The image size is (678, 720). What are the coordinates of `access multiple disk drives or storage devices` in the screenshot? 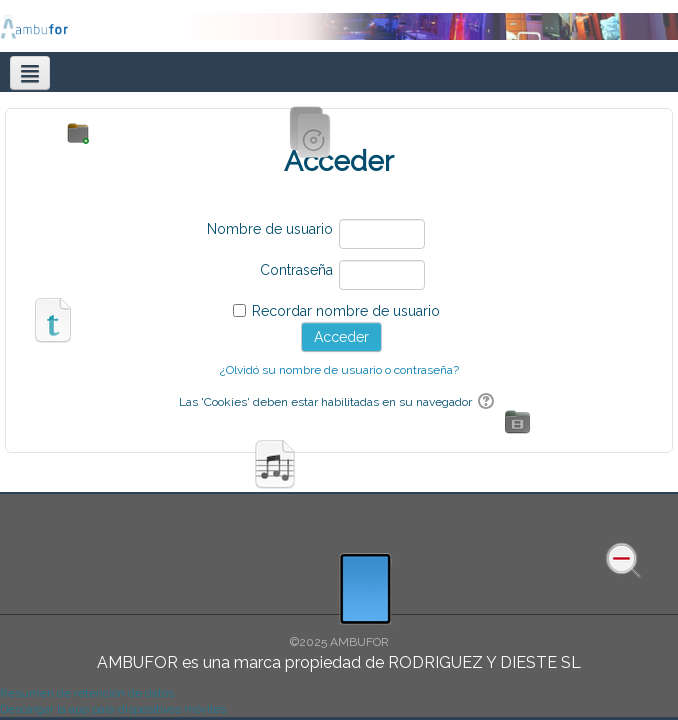 It's located at (310, 132).